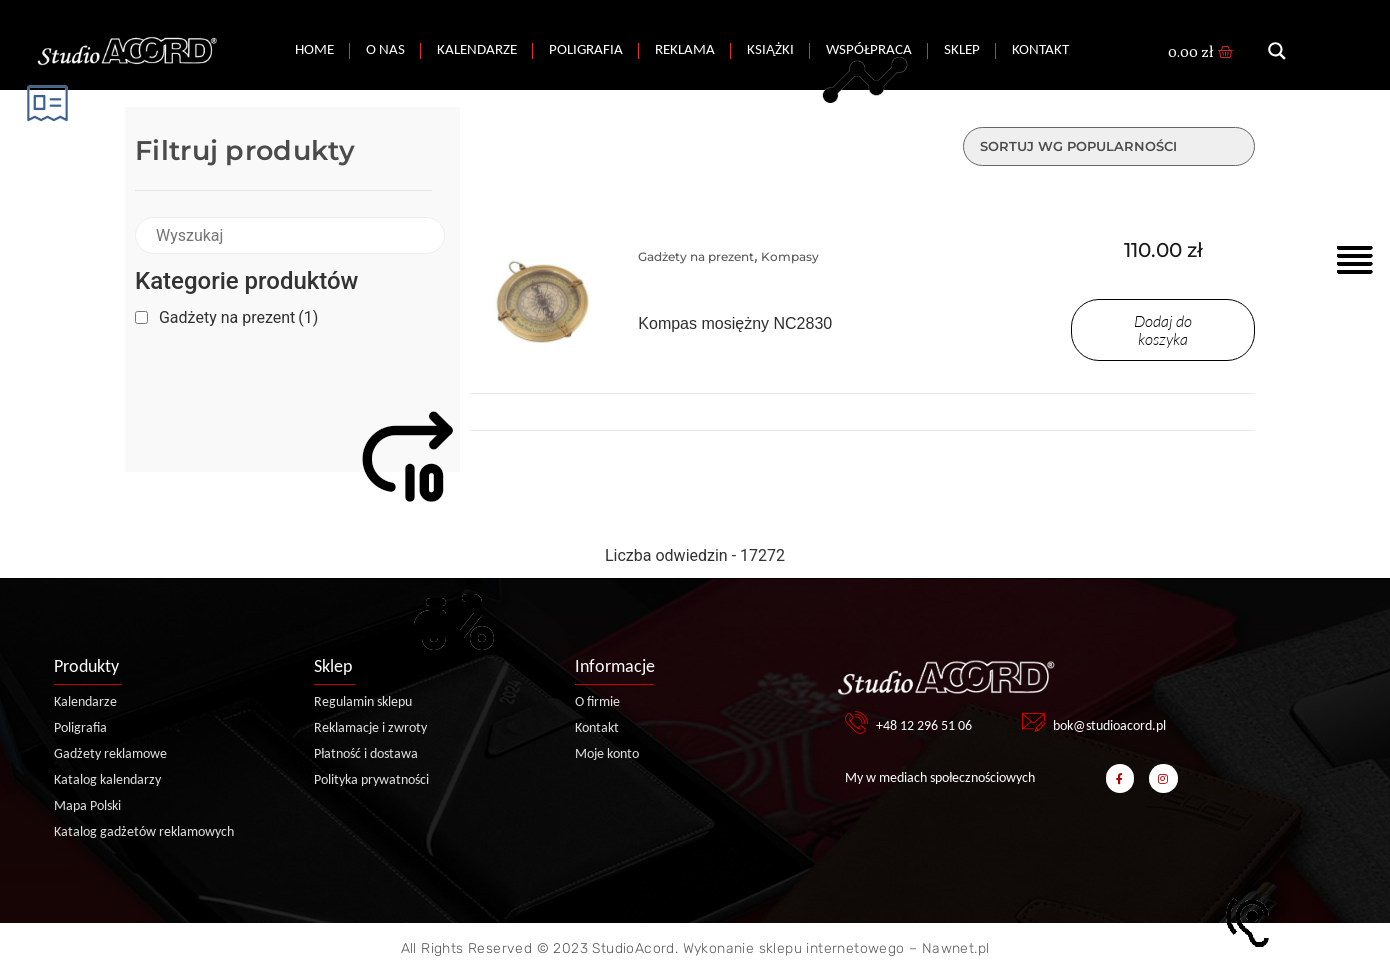 The image size is (1390, 974). Describe the element at coordinates (47, 102) in the screenshot. I see `view news articles or press clippings` at that location.